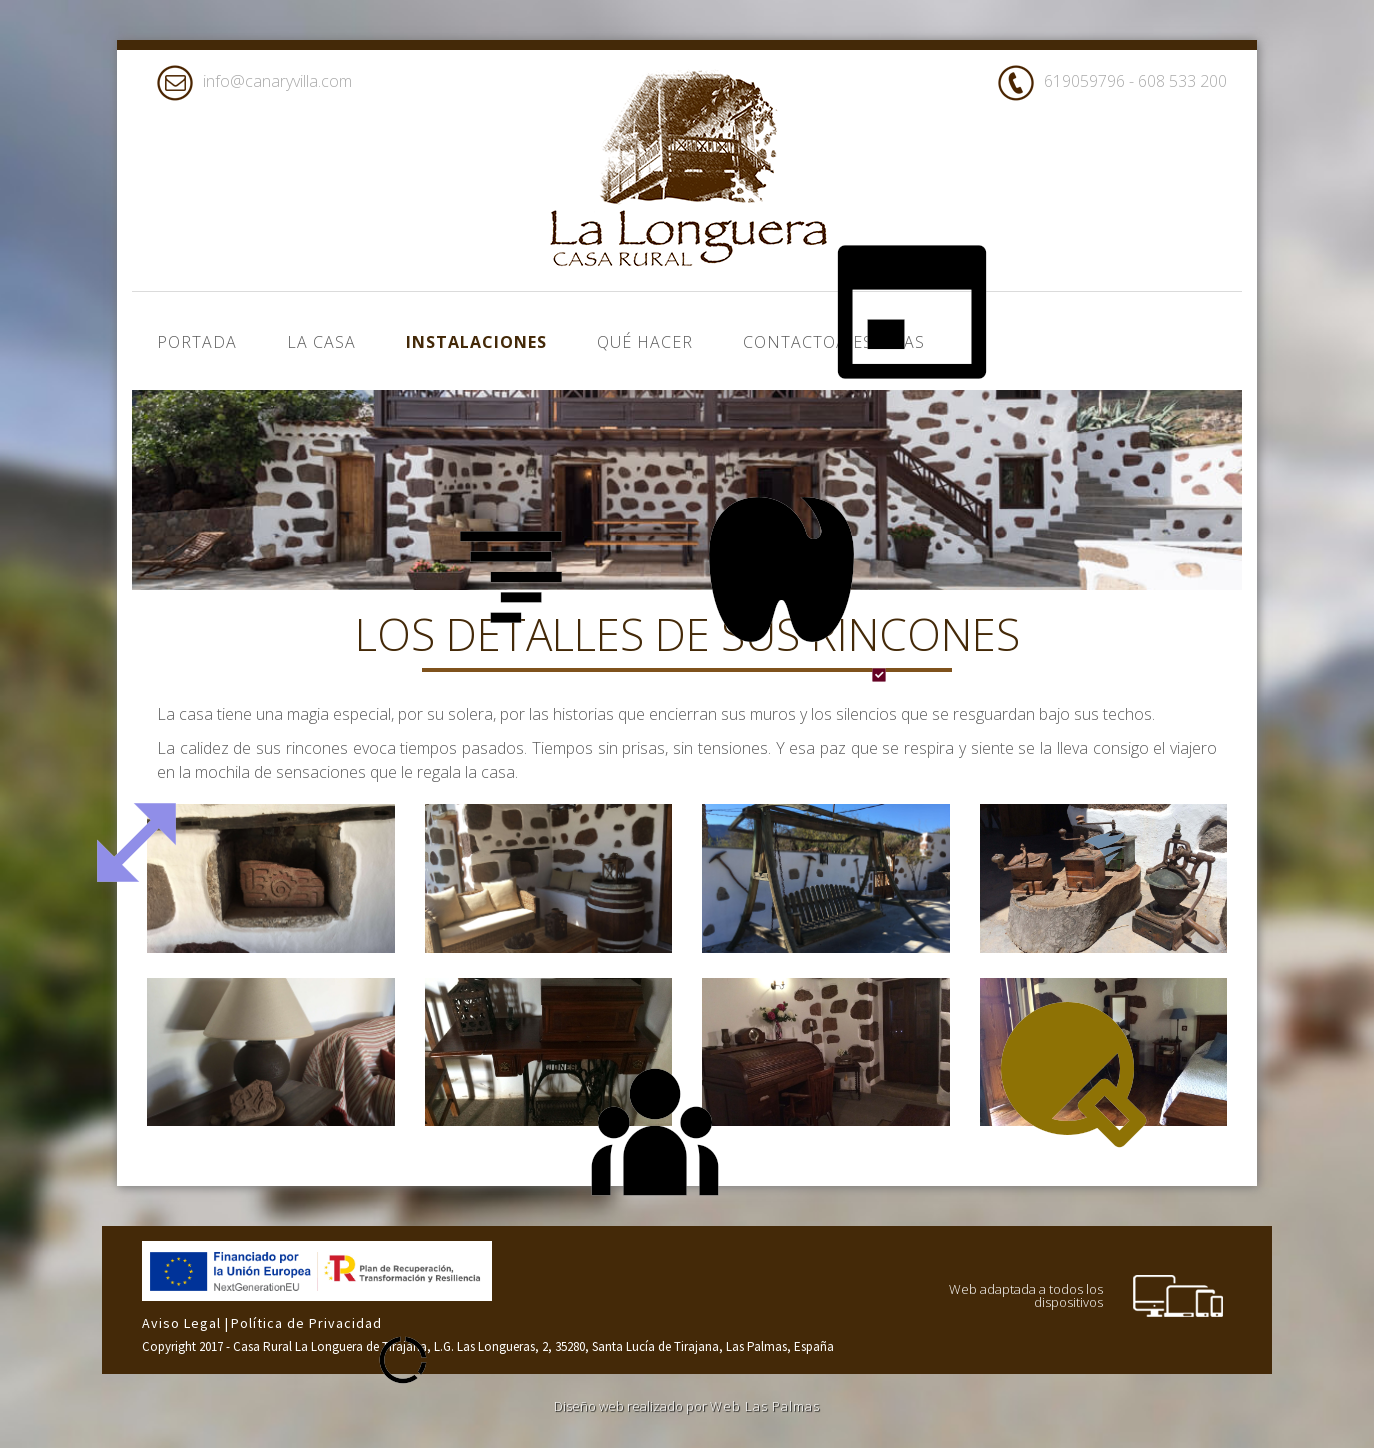  What do you see at coordinates (781, 569) in the screenshot?
I see `access dental or oral health features` at bounding box center [781, 569].